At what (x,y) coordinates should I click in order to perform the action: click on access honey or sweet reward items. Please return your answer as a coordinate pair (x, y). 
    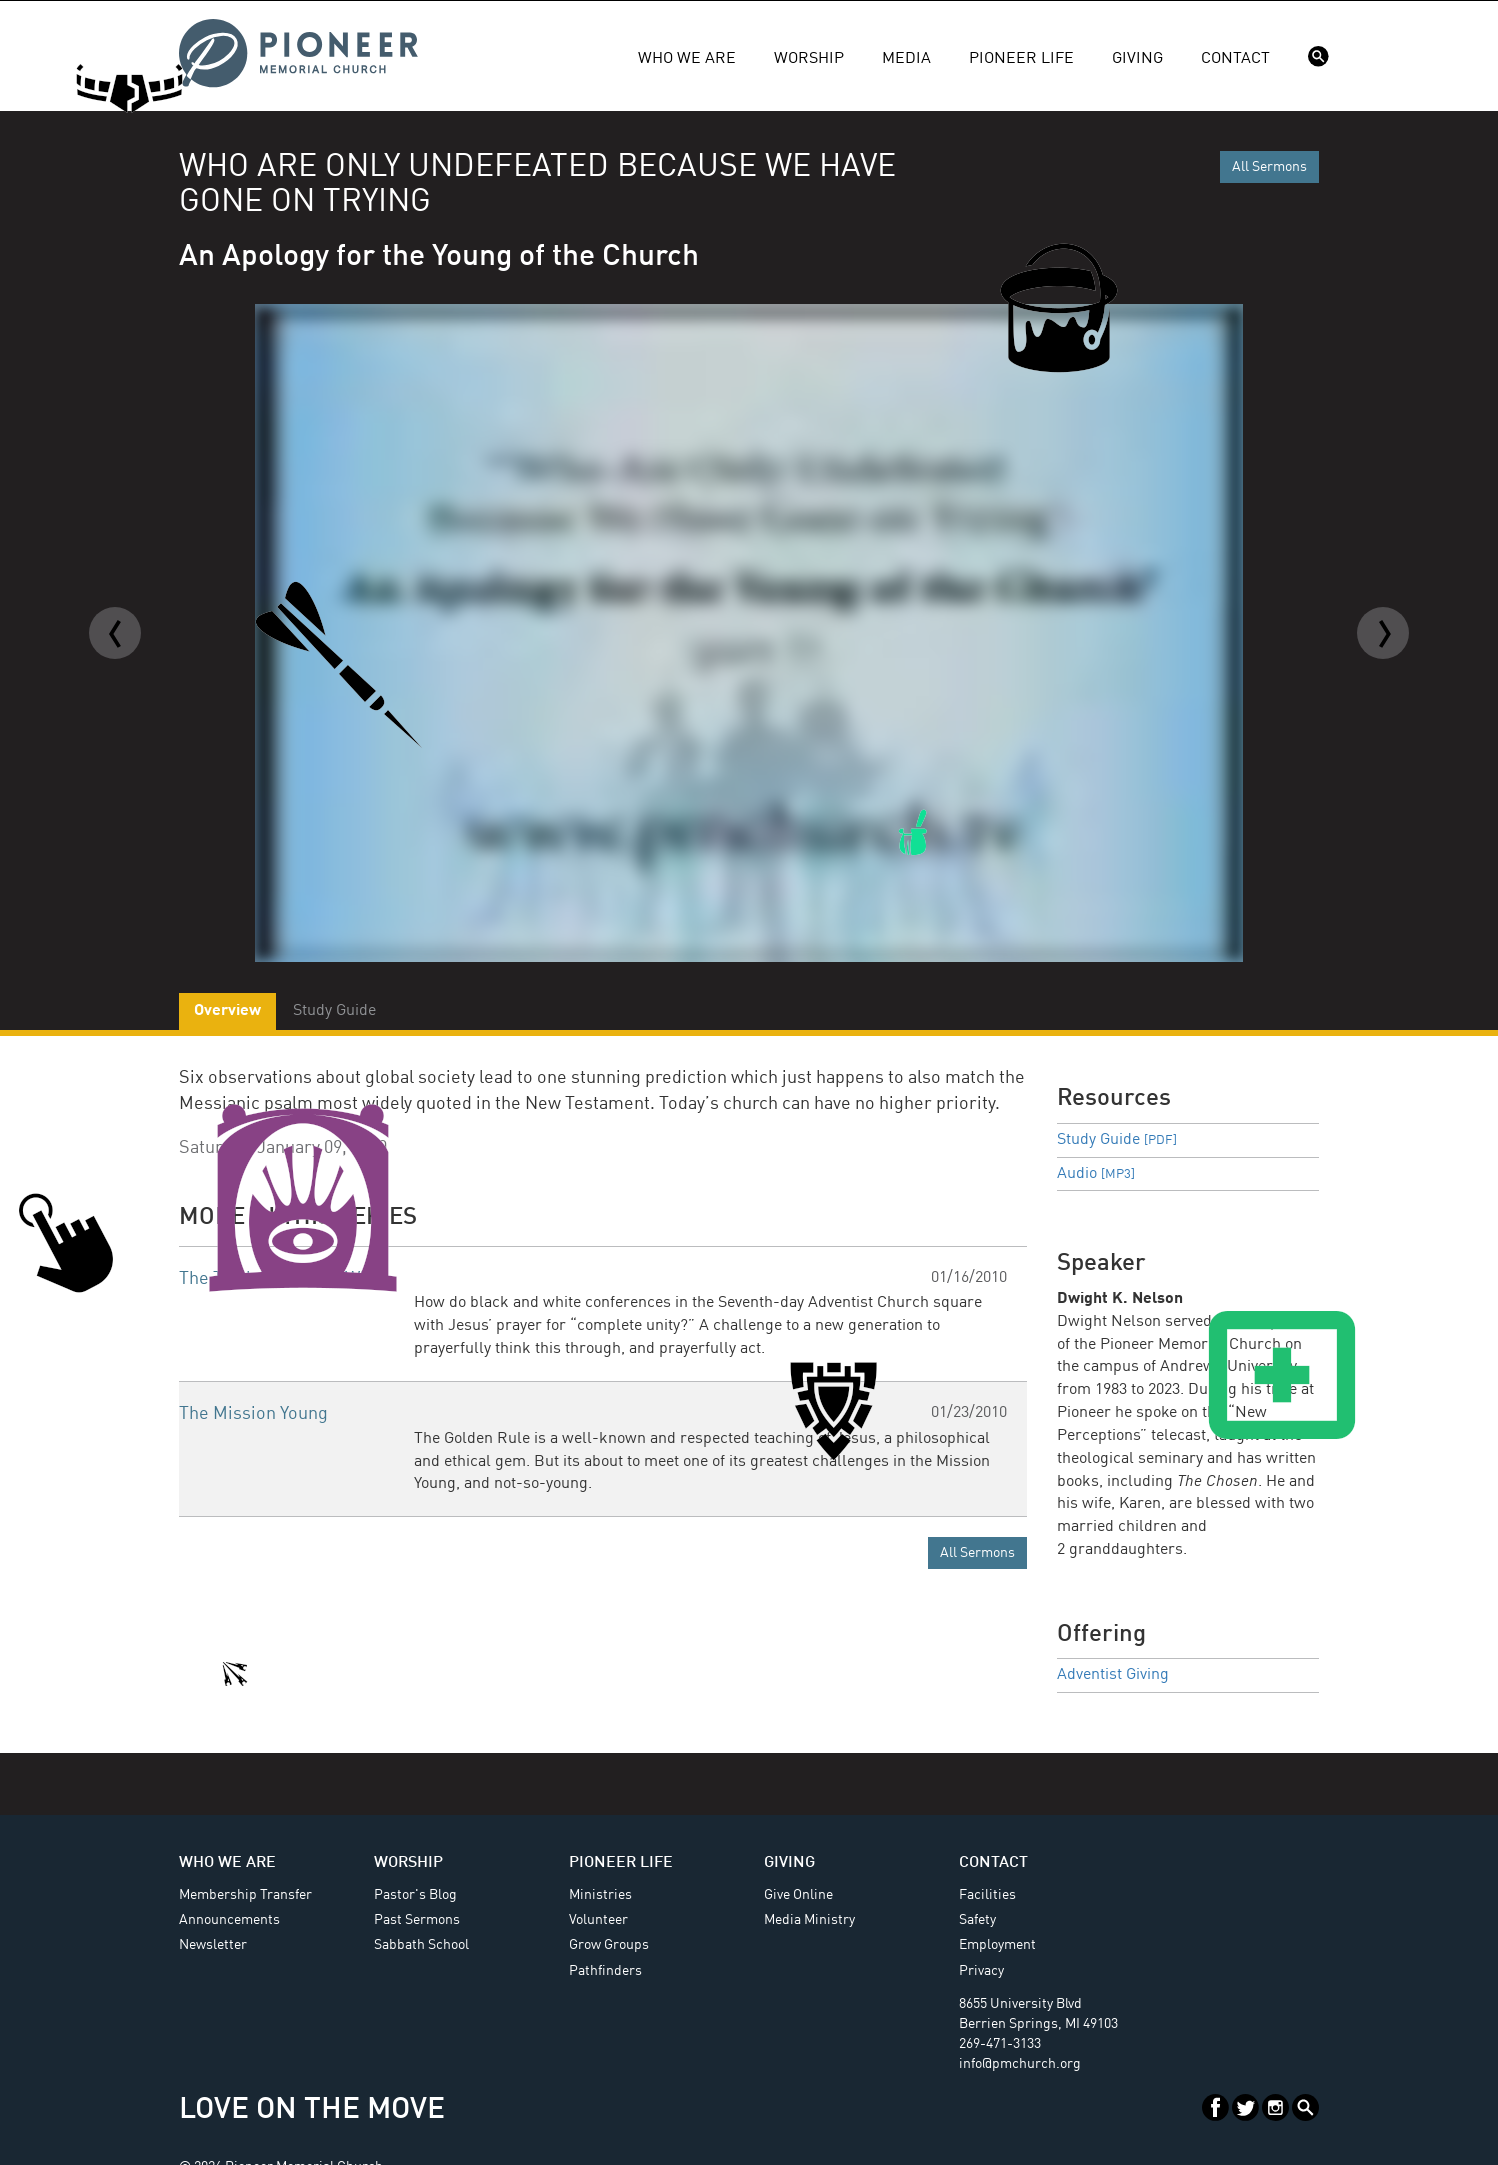
    Looking at the image, I should click on (913, 832).